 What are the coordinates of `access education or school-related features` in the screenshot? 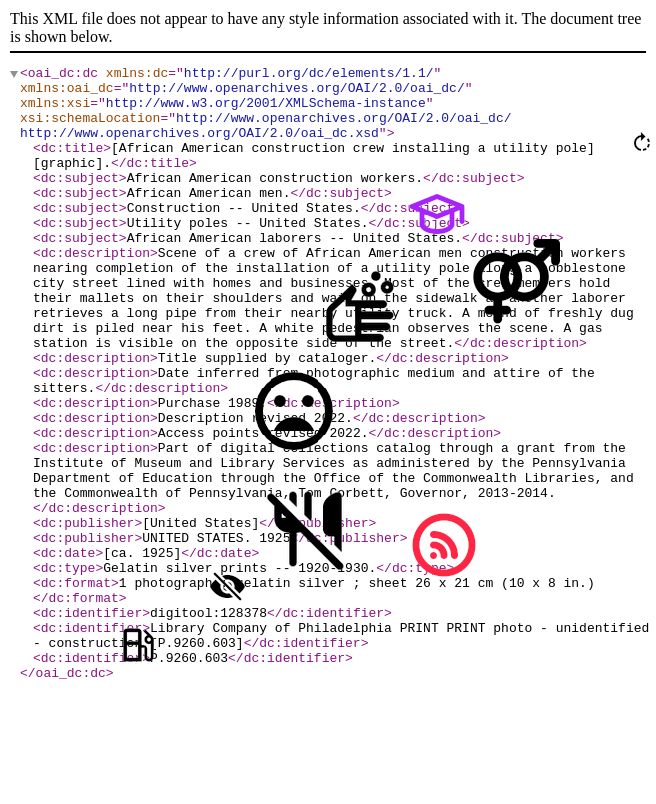 It's located at (437, 214).